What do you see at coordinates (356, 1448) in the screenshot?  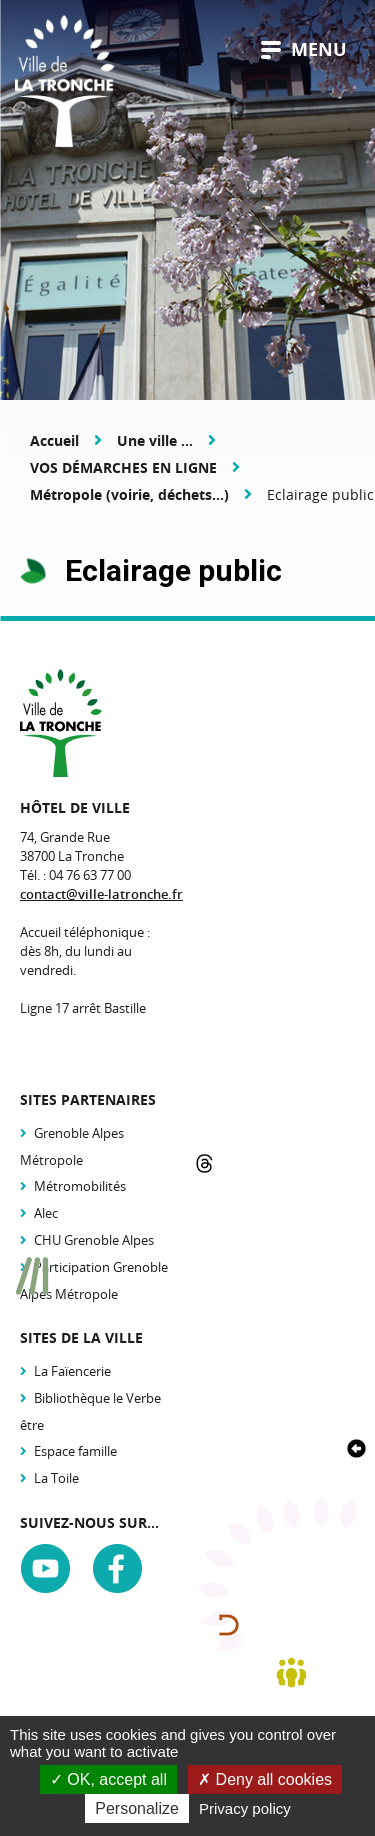 I see `go back to the previous screen` at bounding box center [356, 1448].